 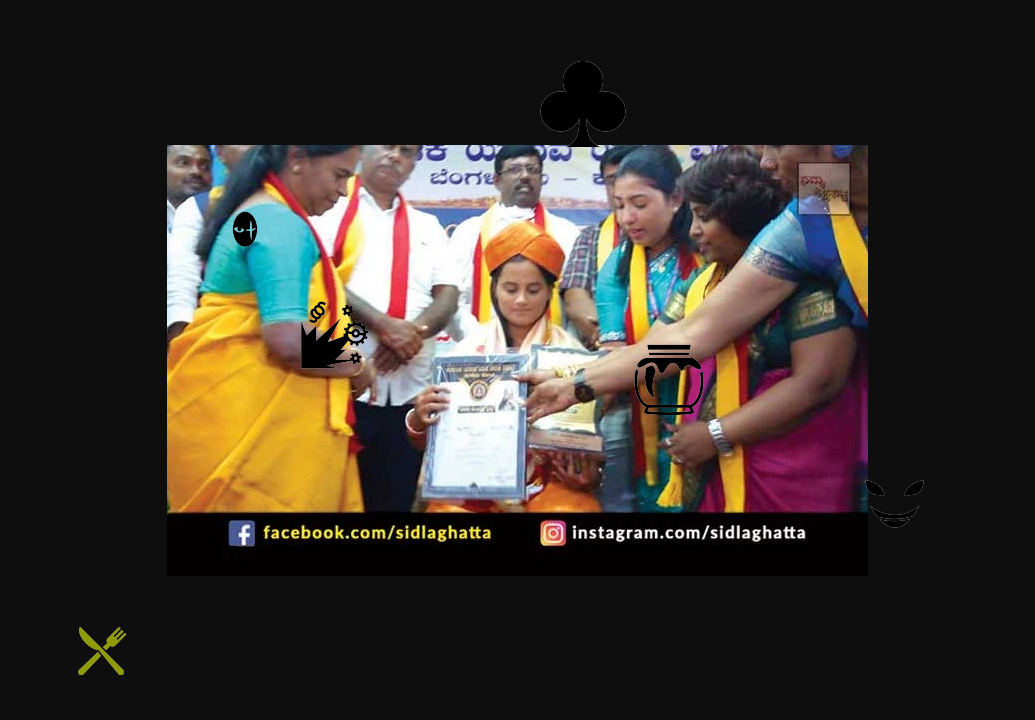 What do you see at coordinates (669, 380) in the screenshot?
I see `view inventory or storage container` at bounding box center [669, 380].